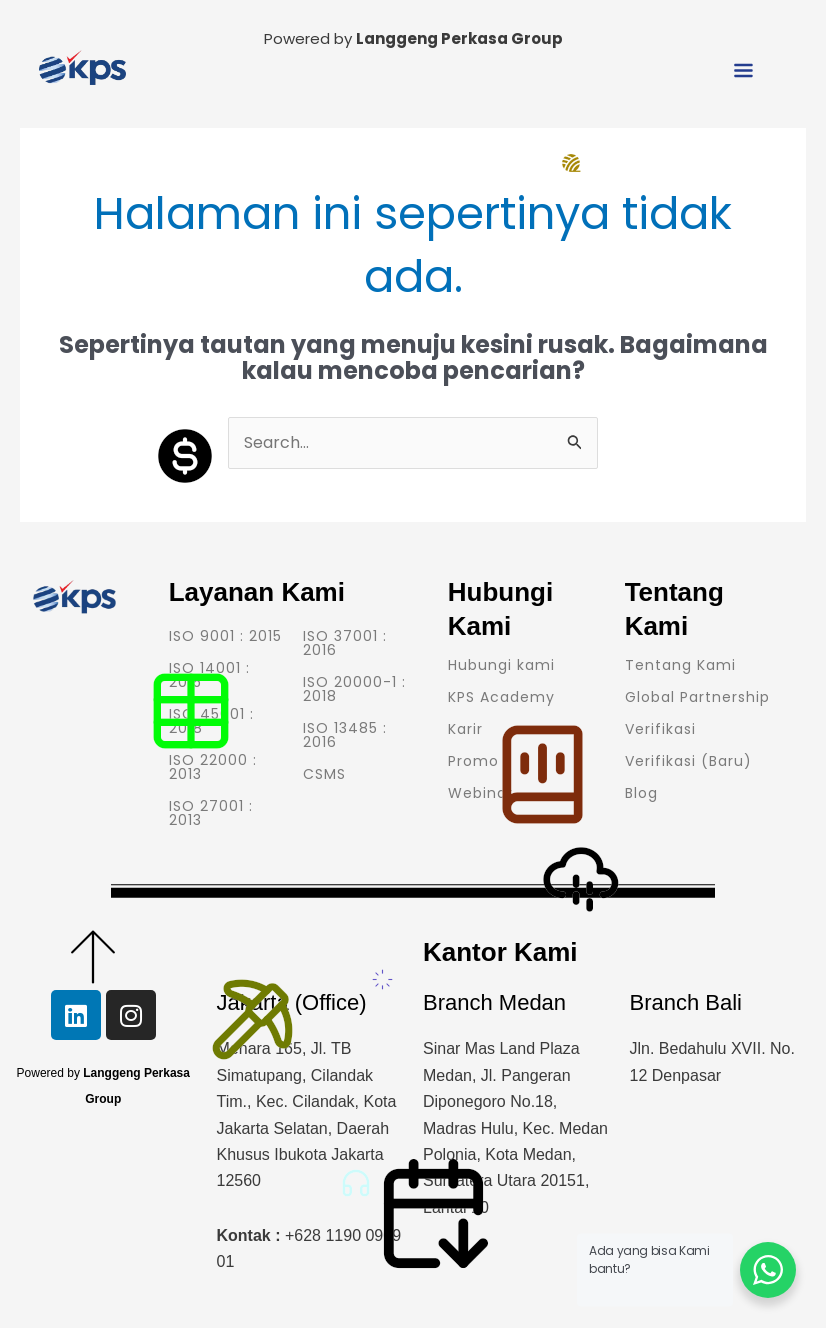 The image size is (826, 1328). Describe the element at coordinates (579, 874) in the screenshot. I see `indicates rainy weather conditions` at that location.